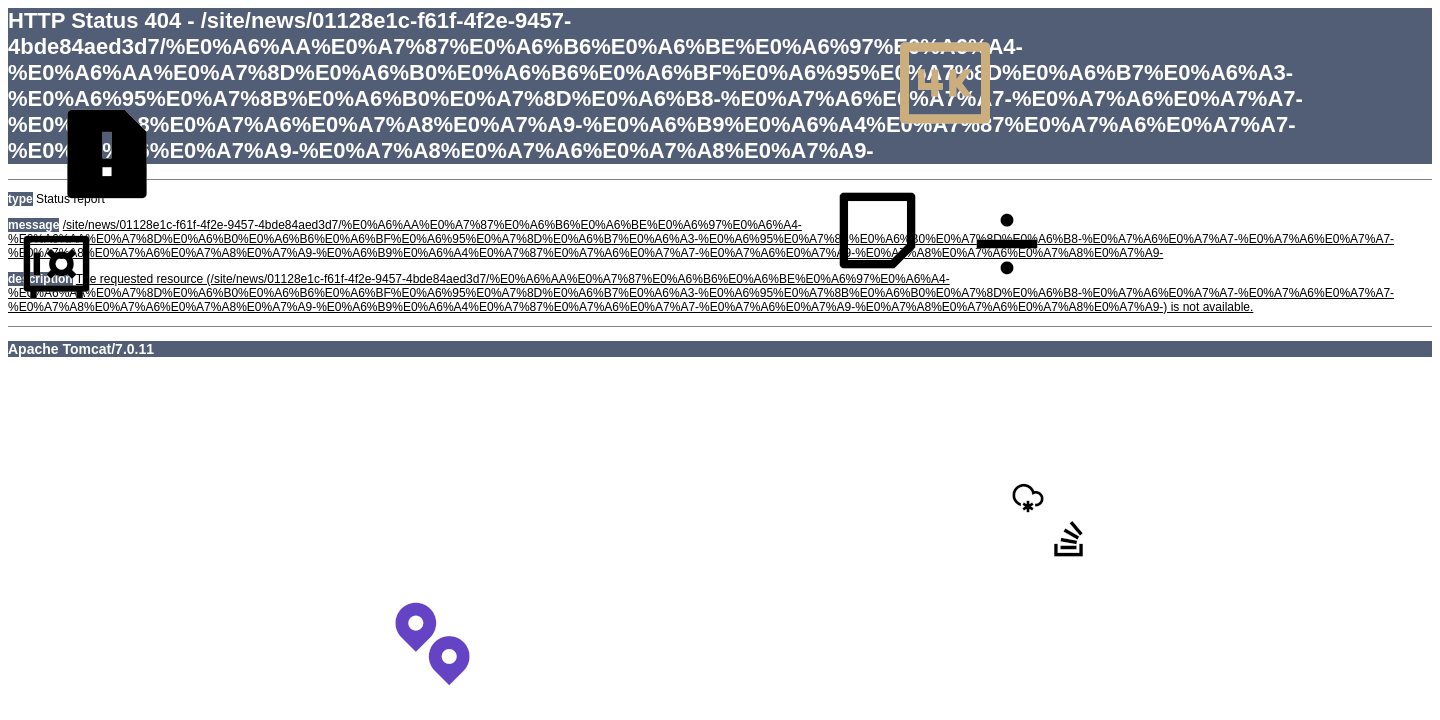 The image size is (1440, 720). Describe the element at coordinates (1028, 498) in the screenshot. I see `indicates snowy weather conditions` at that location.